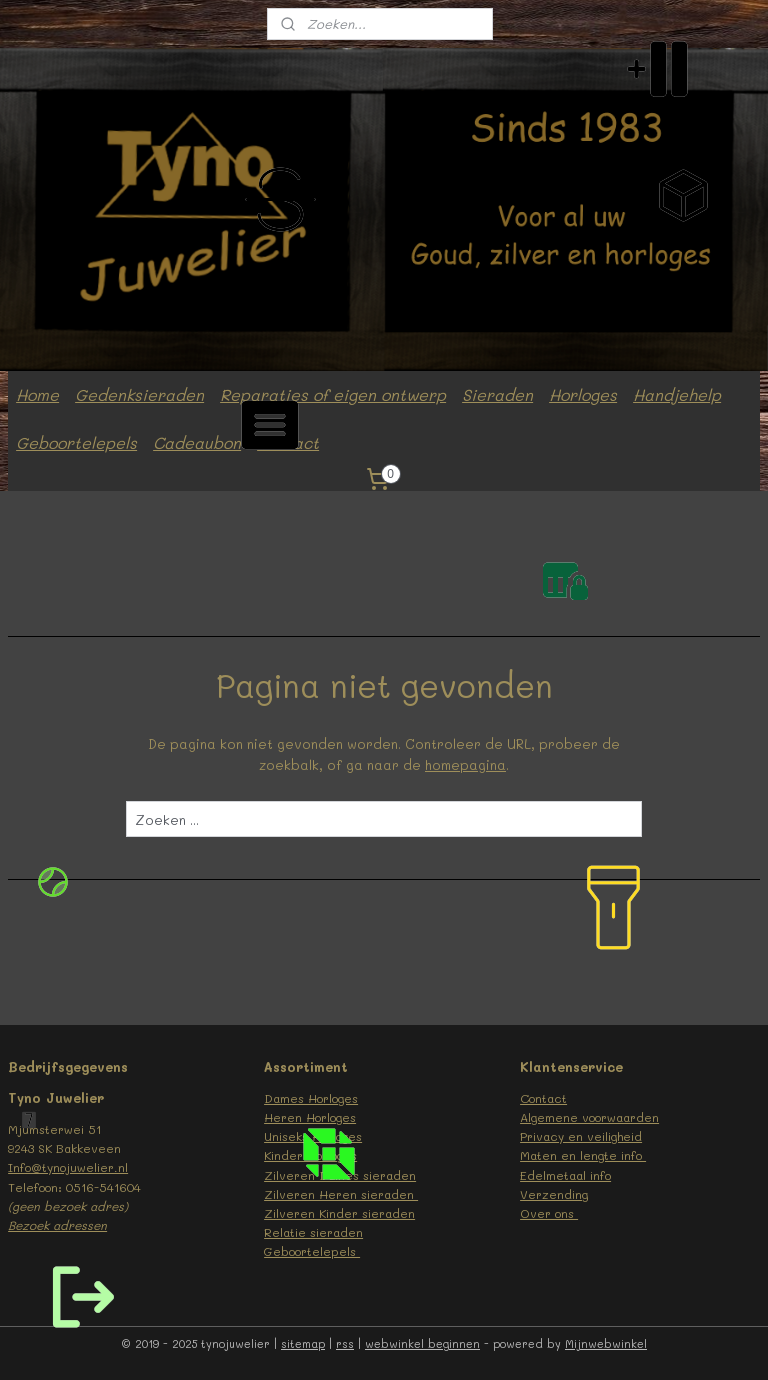  Describe the element at coordinates (29, 1120) in the screenshot. I see `indicates item number seven in a list or sequence` at that location.